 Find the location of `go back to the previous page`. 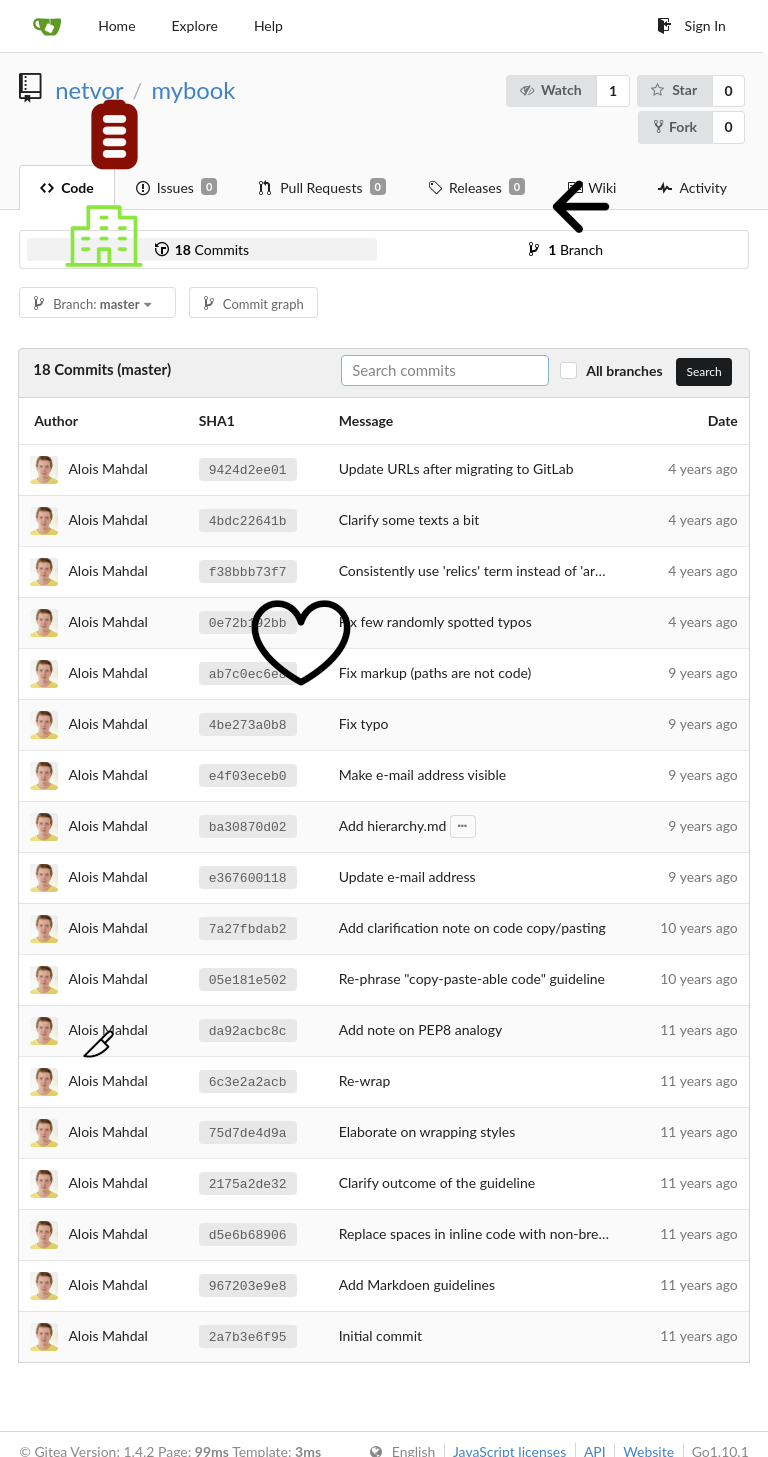

go back to the previous page is located at coordinates (583, 208).